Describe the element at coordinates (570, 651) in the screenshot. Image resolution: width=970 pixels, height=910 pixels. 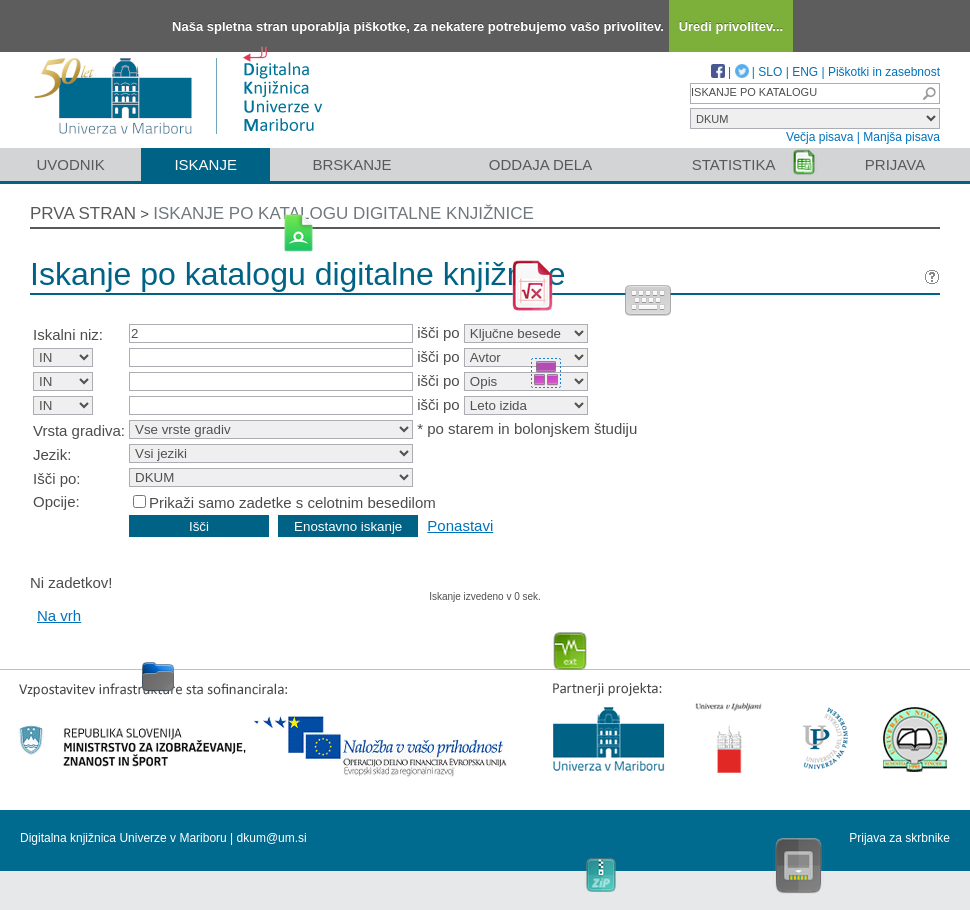
I see `virtualbox extension pack file` at that location.